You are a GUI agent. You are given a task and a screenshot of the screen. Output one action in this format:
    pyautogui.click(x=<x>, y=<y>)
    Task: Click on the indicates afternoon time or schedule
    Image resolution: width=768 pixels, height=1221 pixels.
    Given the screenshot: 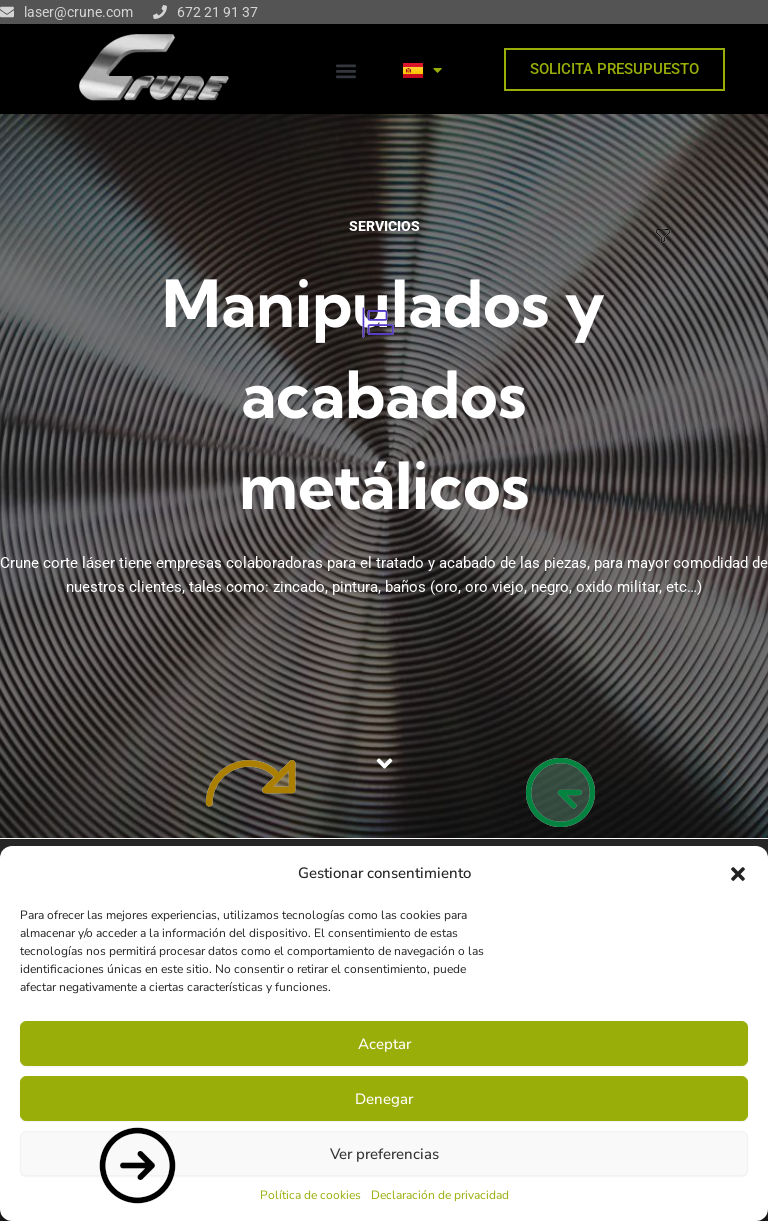 What is the action you would take?
    pyautogui.click(x=560, y=792)
    